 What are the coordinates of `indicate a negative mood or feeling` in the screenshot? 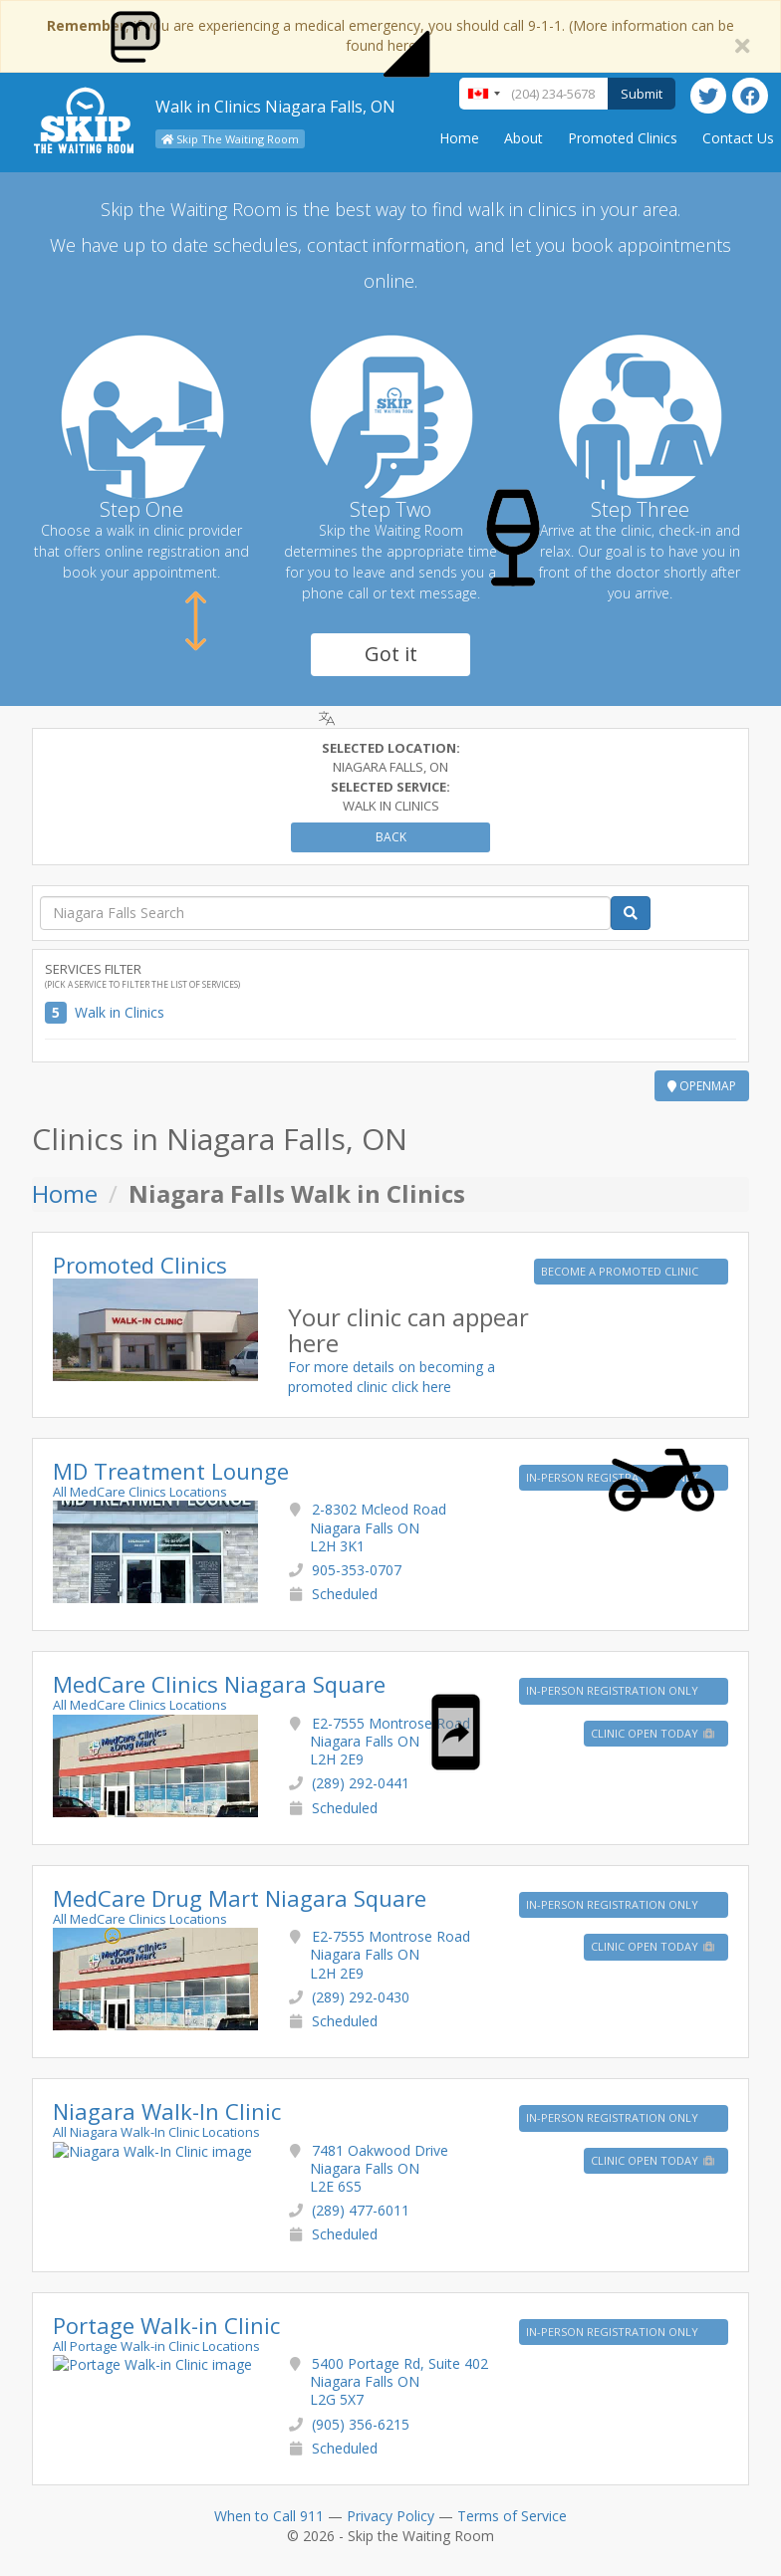 It's located at (113, 1936).